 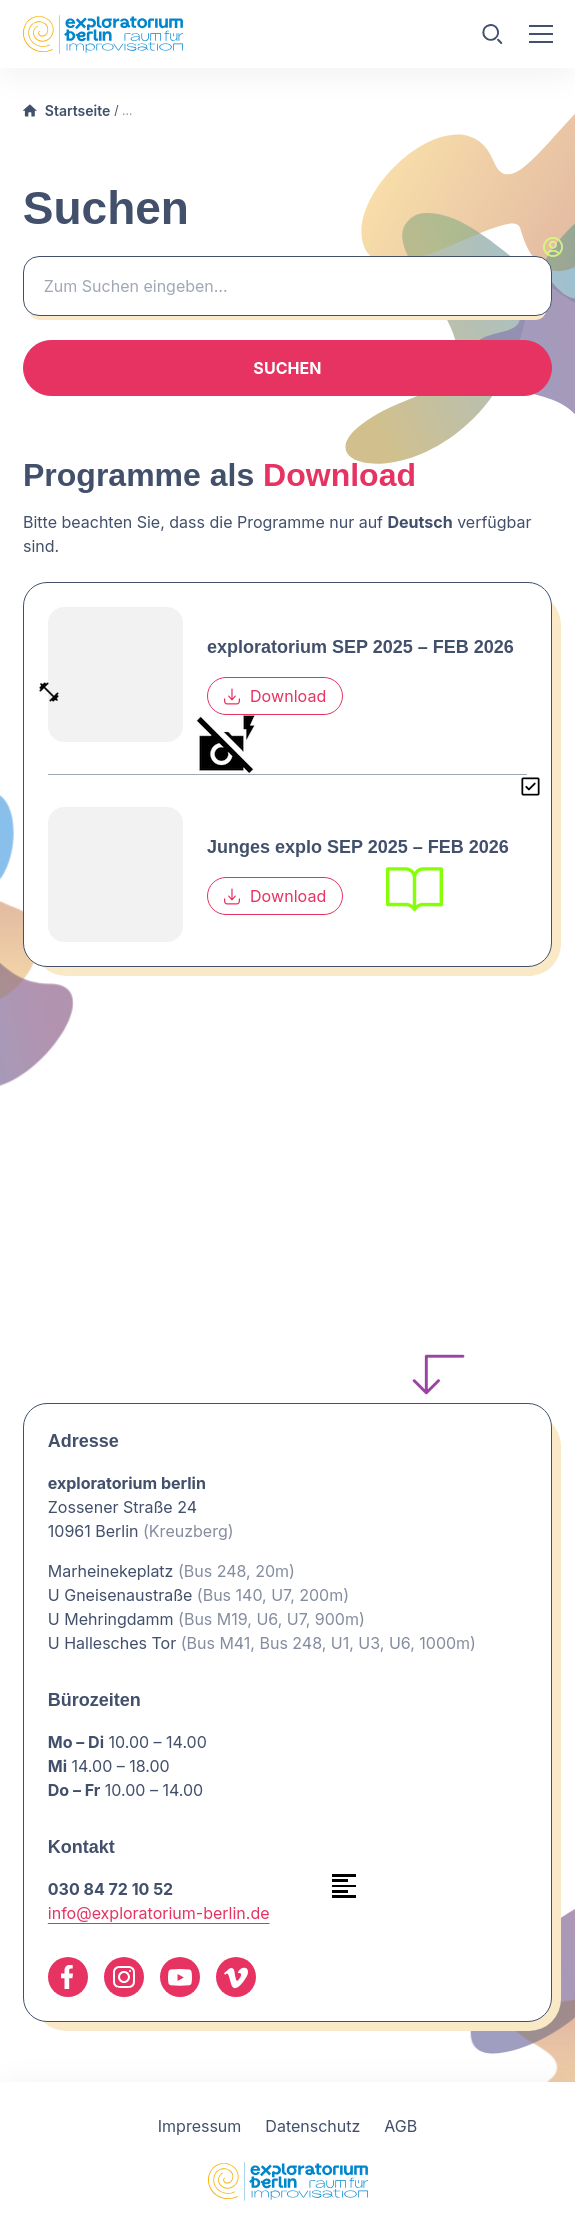 I want to click on camera flash is disabled, so click(x=227, y=743).